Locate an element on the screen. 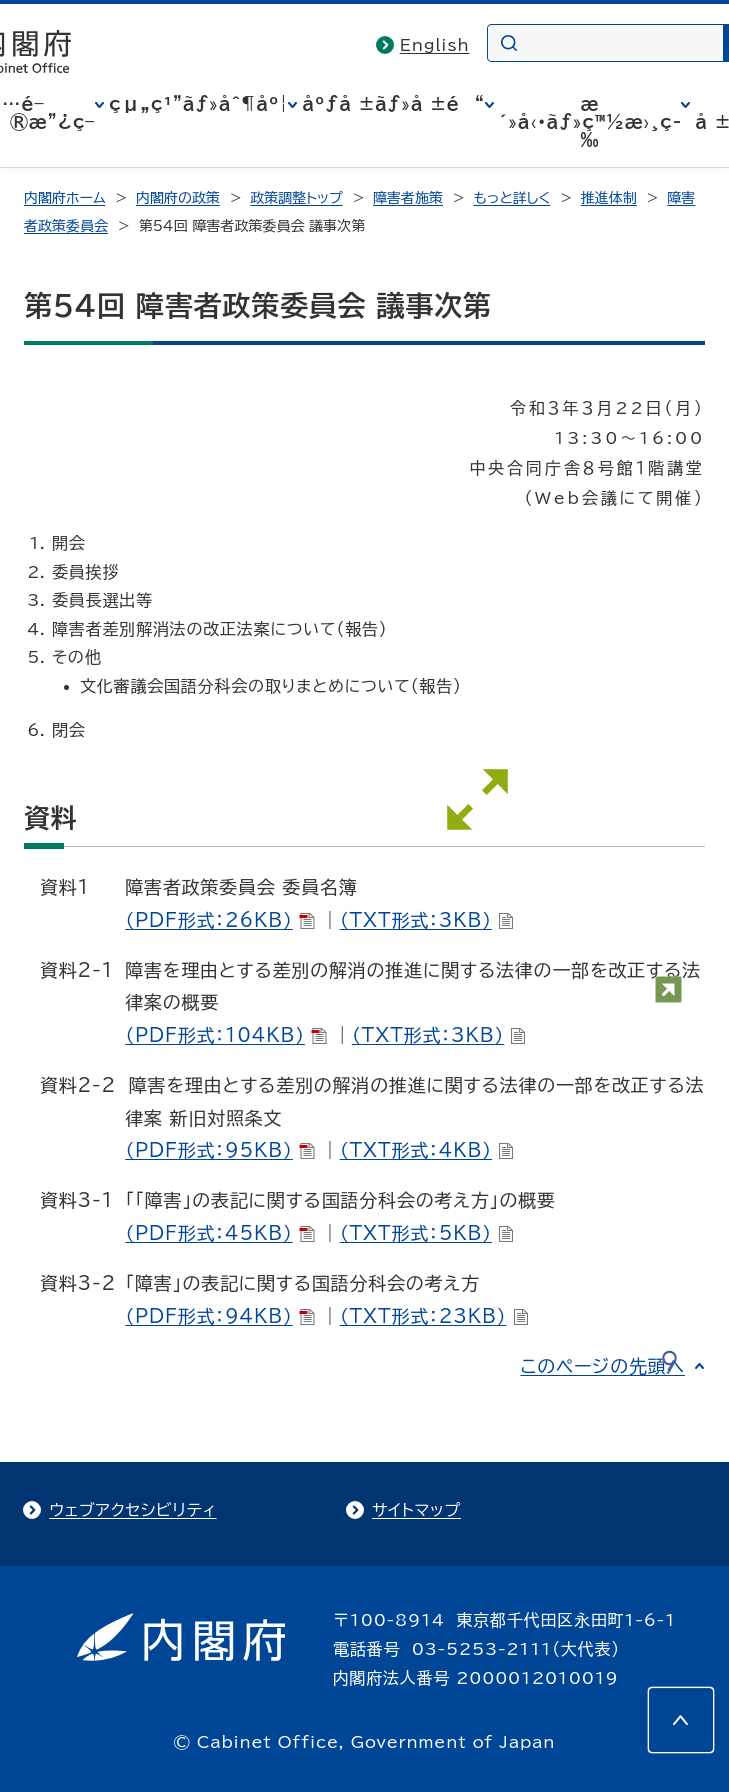 The image size is (729, 1792). select number 9 from a list or keypad is located at coordinates (669, 1362).